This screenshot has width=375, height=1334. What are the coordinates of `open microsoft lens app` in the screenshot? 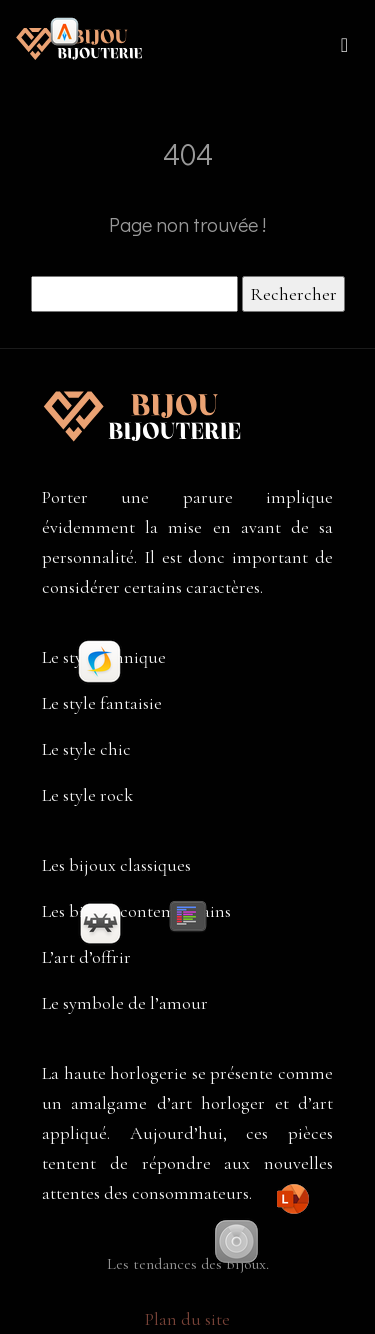 It's located at (293, 1199).